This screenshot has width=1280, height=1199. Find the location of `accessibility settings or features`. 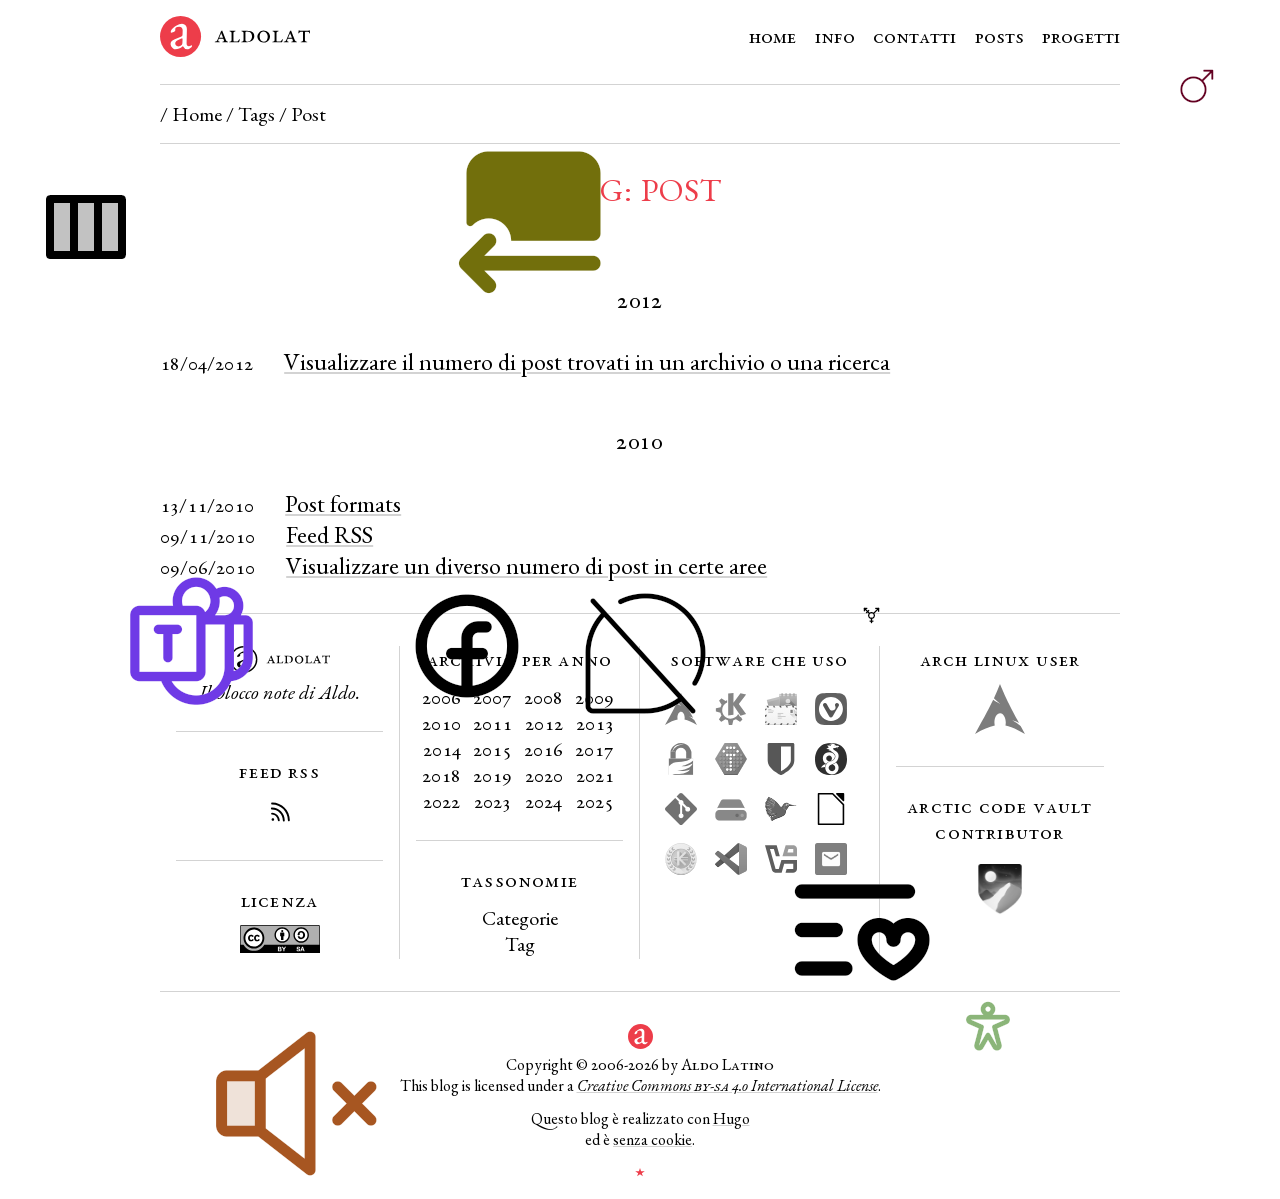

accessibility settings or features is located at coordinates (988, 1027).